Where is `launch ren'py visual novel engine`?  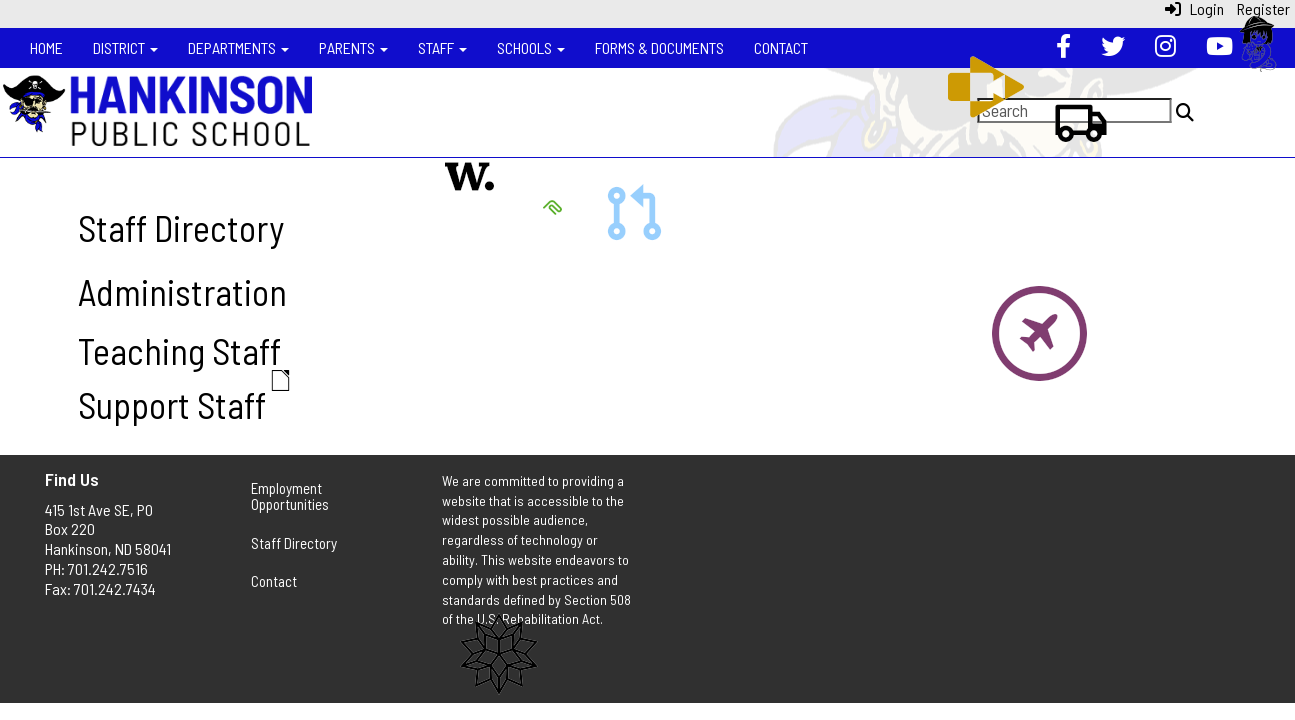 launch ren'py visual novel engine is located at coordinates (1258, 44).